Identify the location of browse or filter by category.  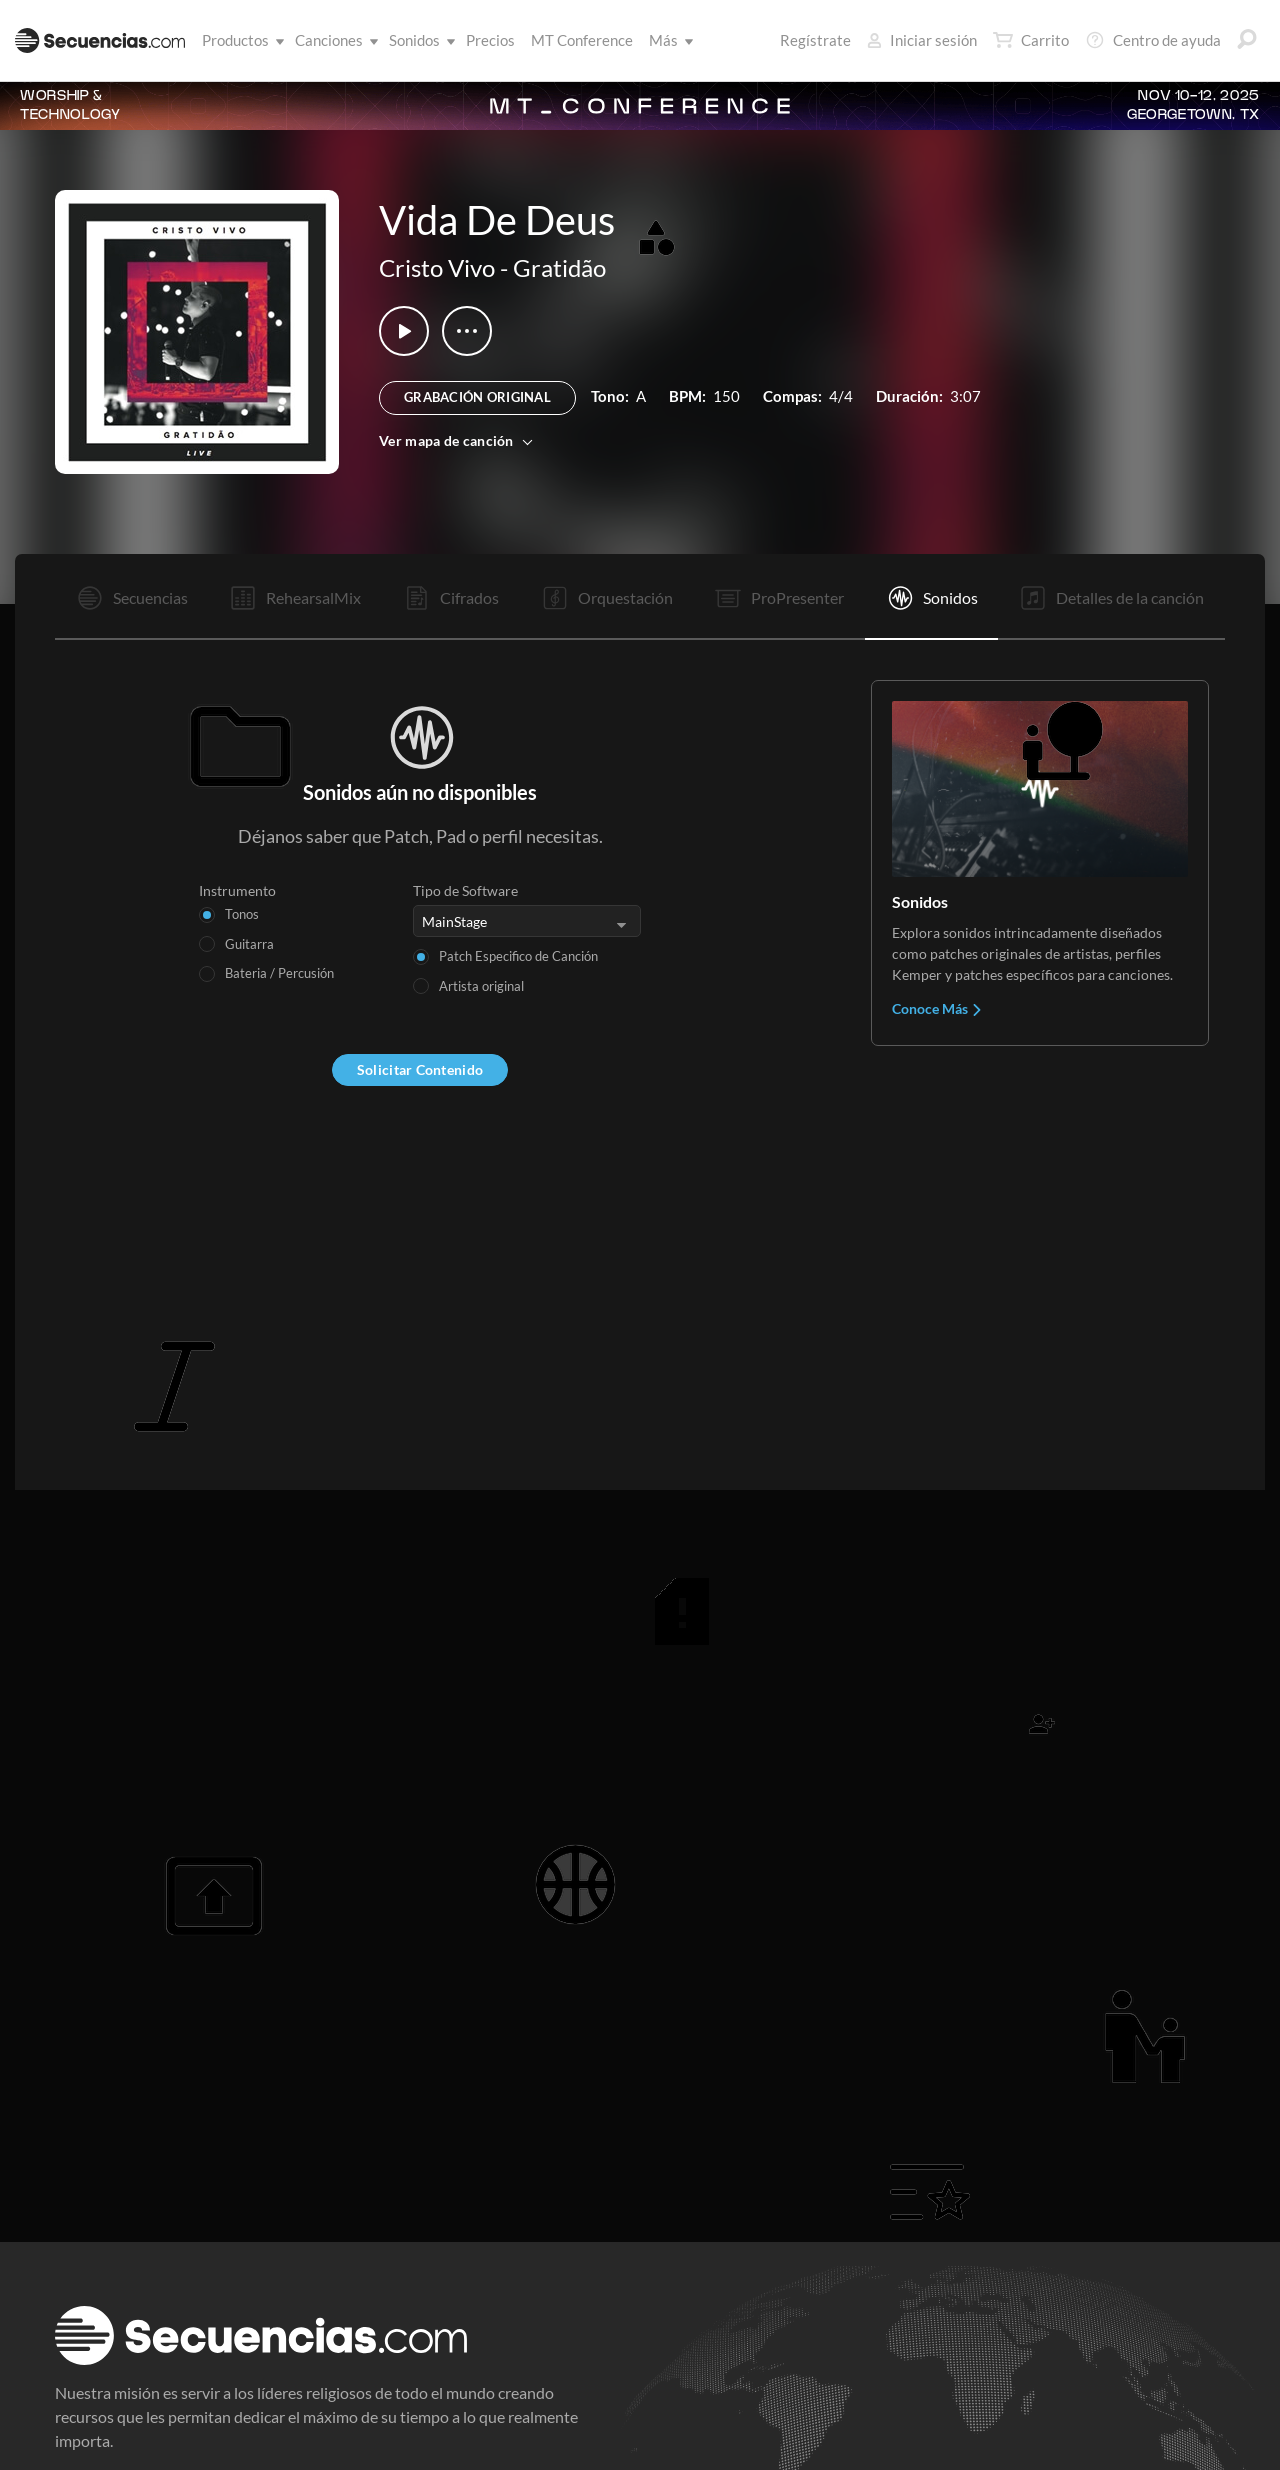
(656, 237).